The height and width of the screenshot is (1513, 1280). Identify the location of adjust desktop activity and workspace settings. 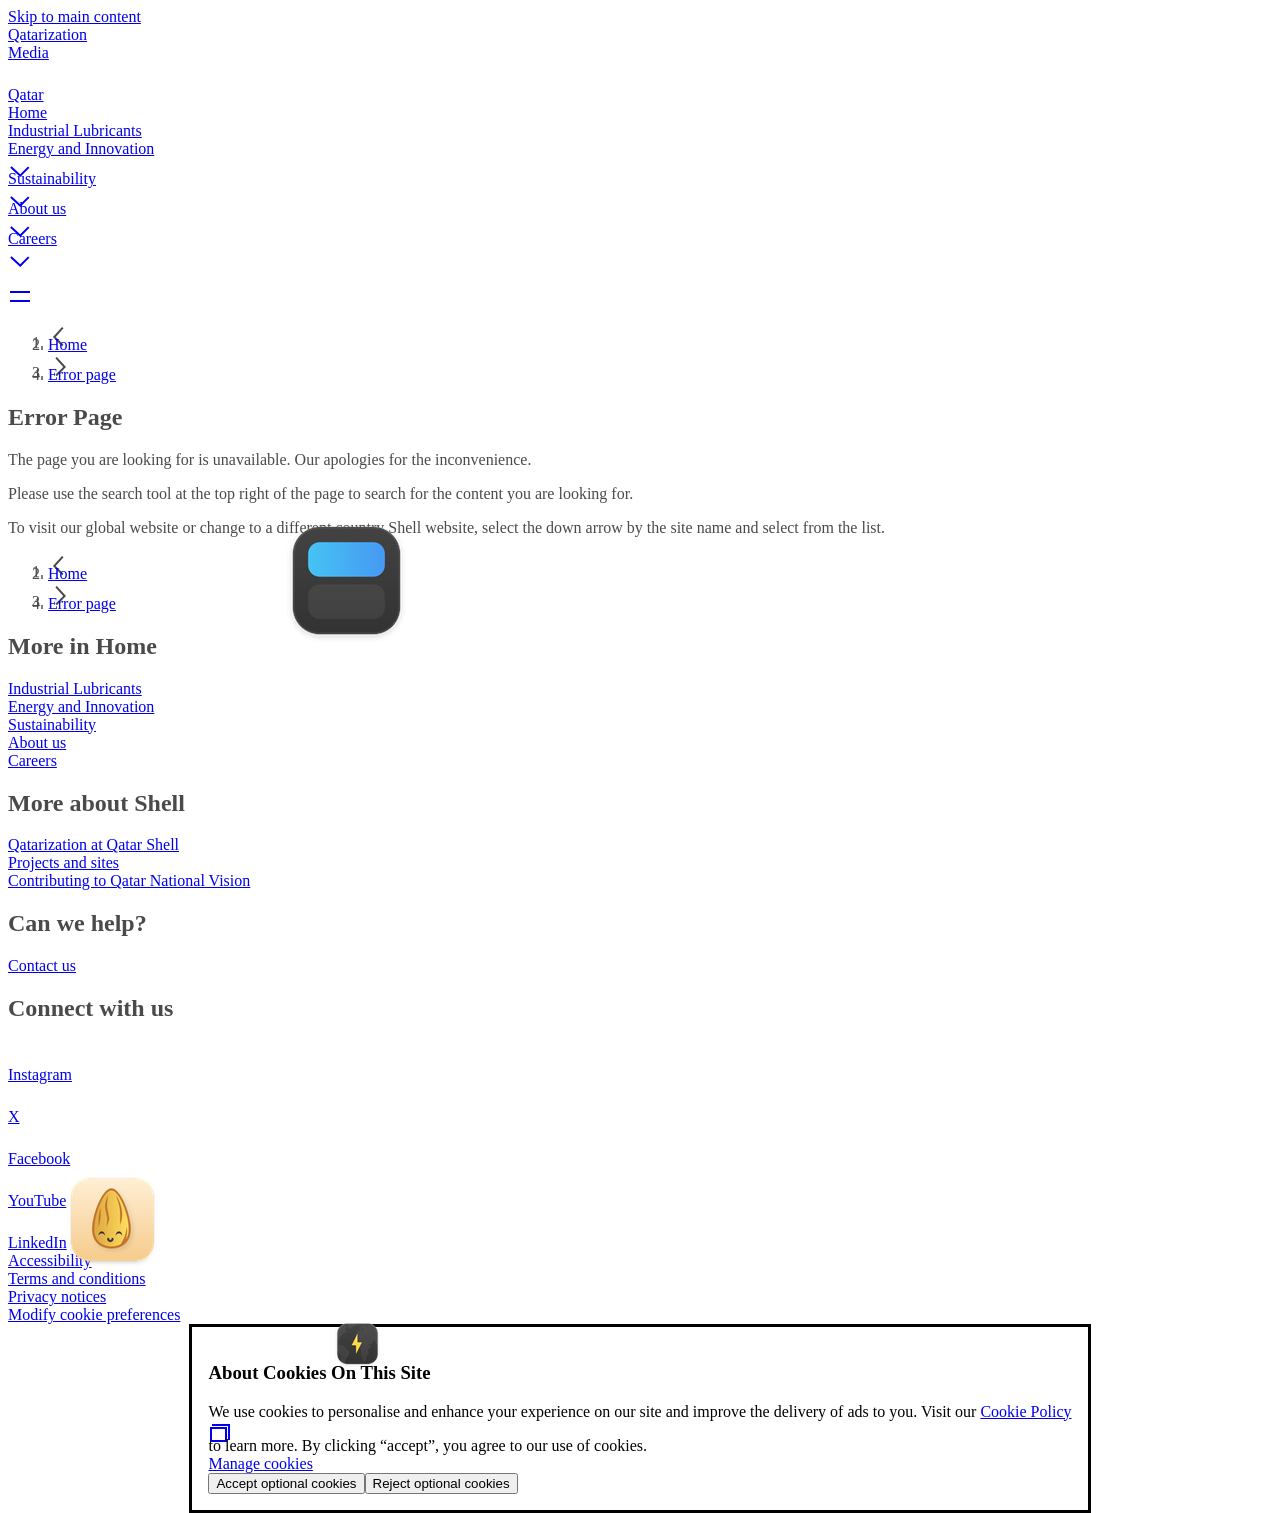
(346, 582).